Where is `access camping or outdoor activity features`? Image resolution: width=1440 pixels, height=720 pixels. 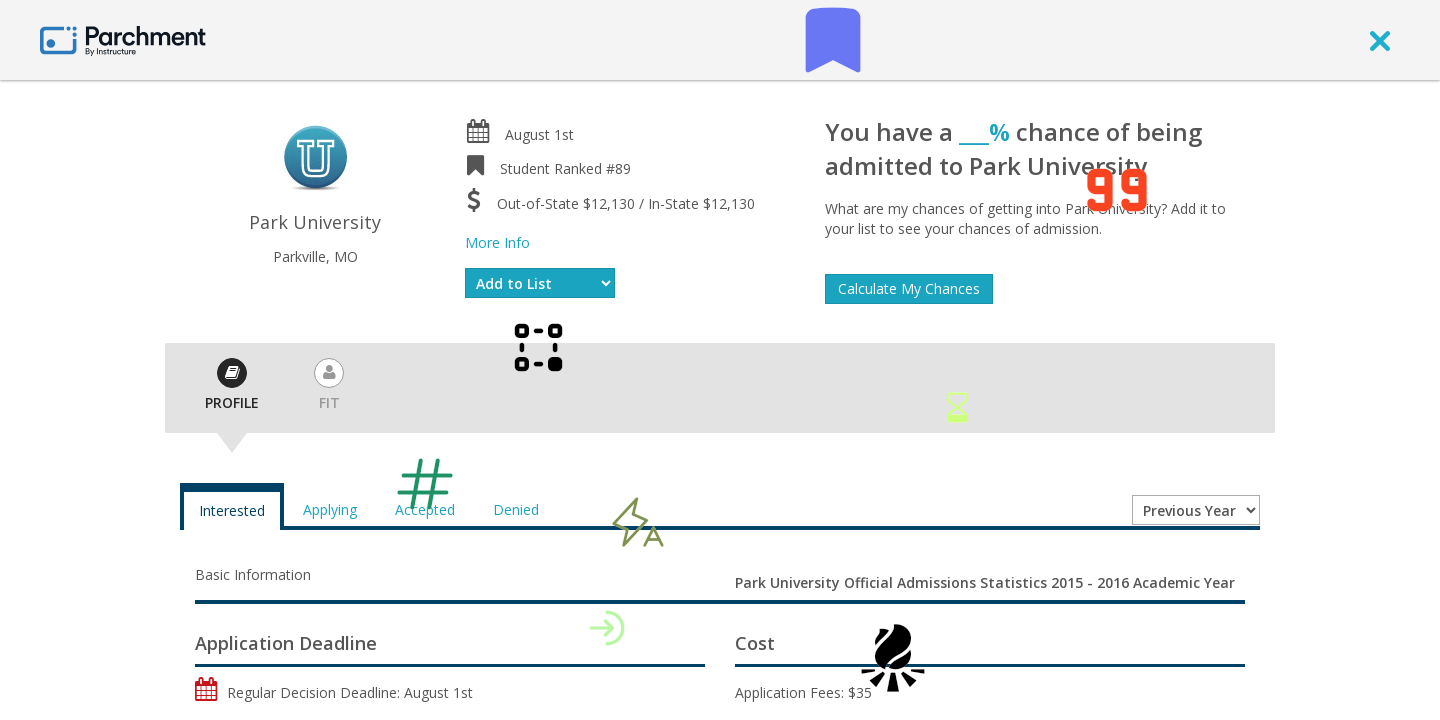 access camping or outdoor activity features is located at coordinates (893, 658).